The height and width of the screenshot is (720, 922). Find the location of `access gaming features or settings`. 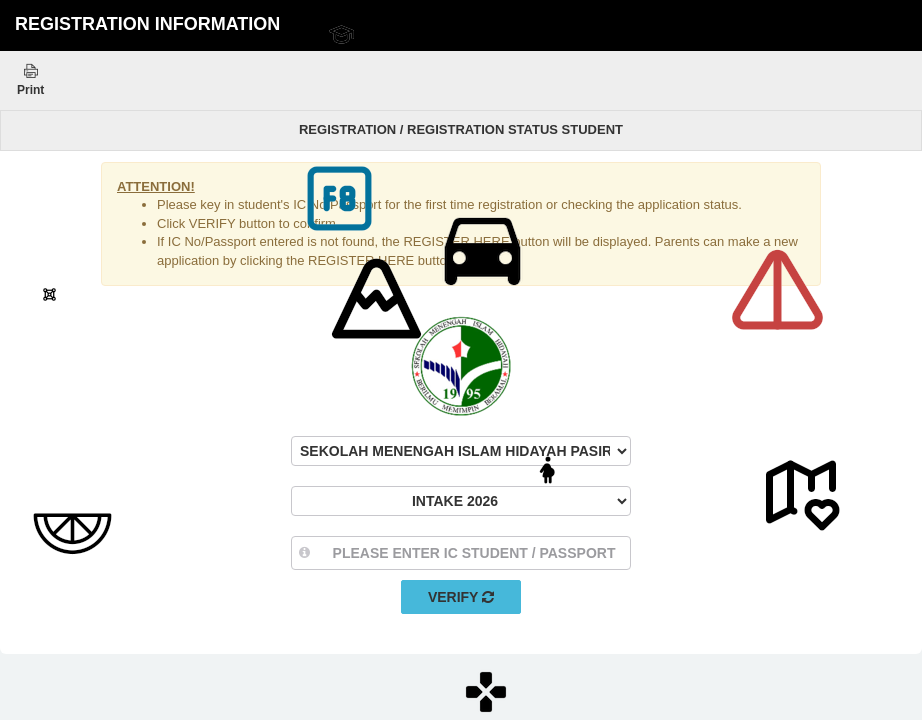

access gaming features or settings is located at coordinates (486, 692).